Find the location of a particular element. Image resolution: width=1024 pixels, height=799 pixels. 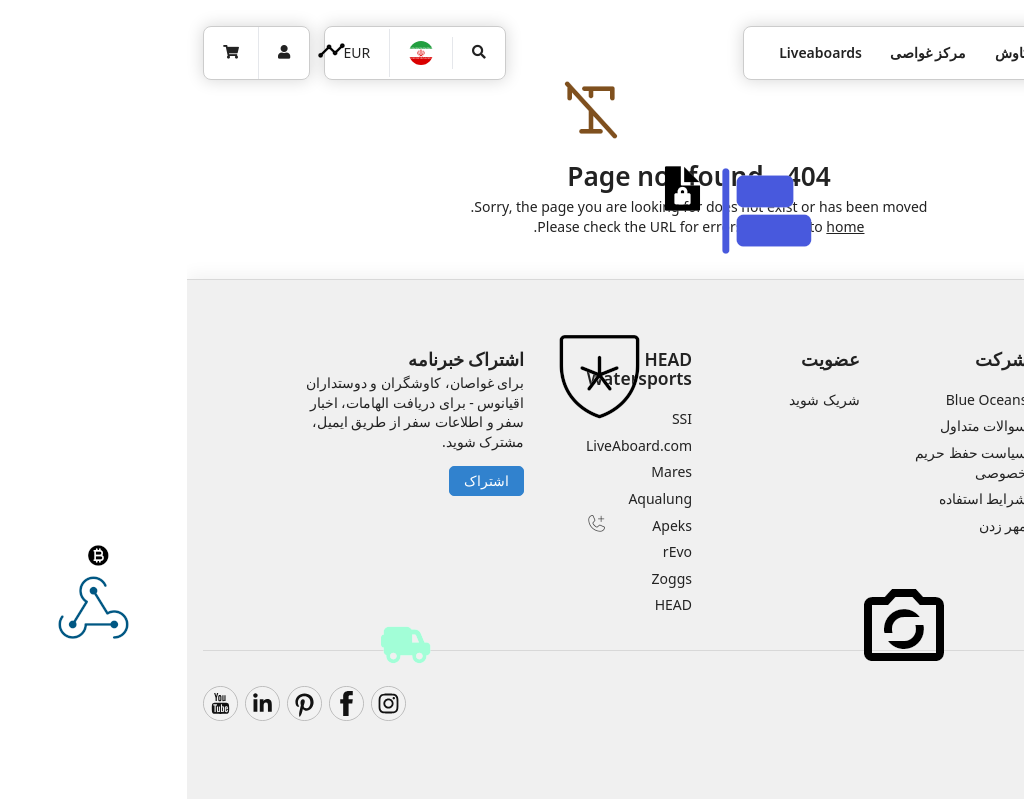

enable party mode for shared photo capture is located at coordinates (904, 629).